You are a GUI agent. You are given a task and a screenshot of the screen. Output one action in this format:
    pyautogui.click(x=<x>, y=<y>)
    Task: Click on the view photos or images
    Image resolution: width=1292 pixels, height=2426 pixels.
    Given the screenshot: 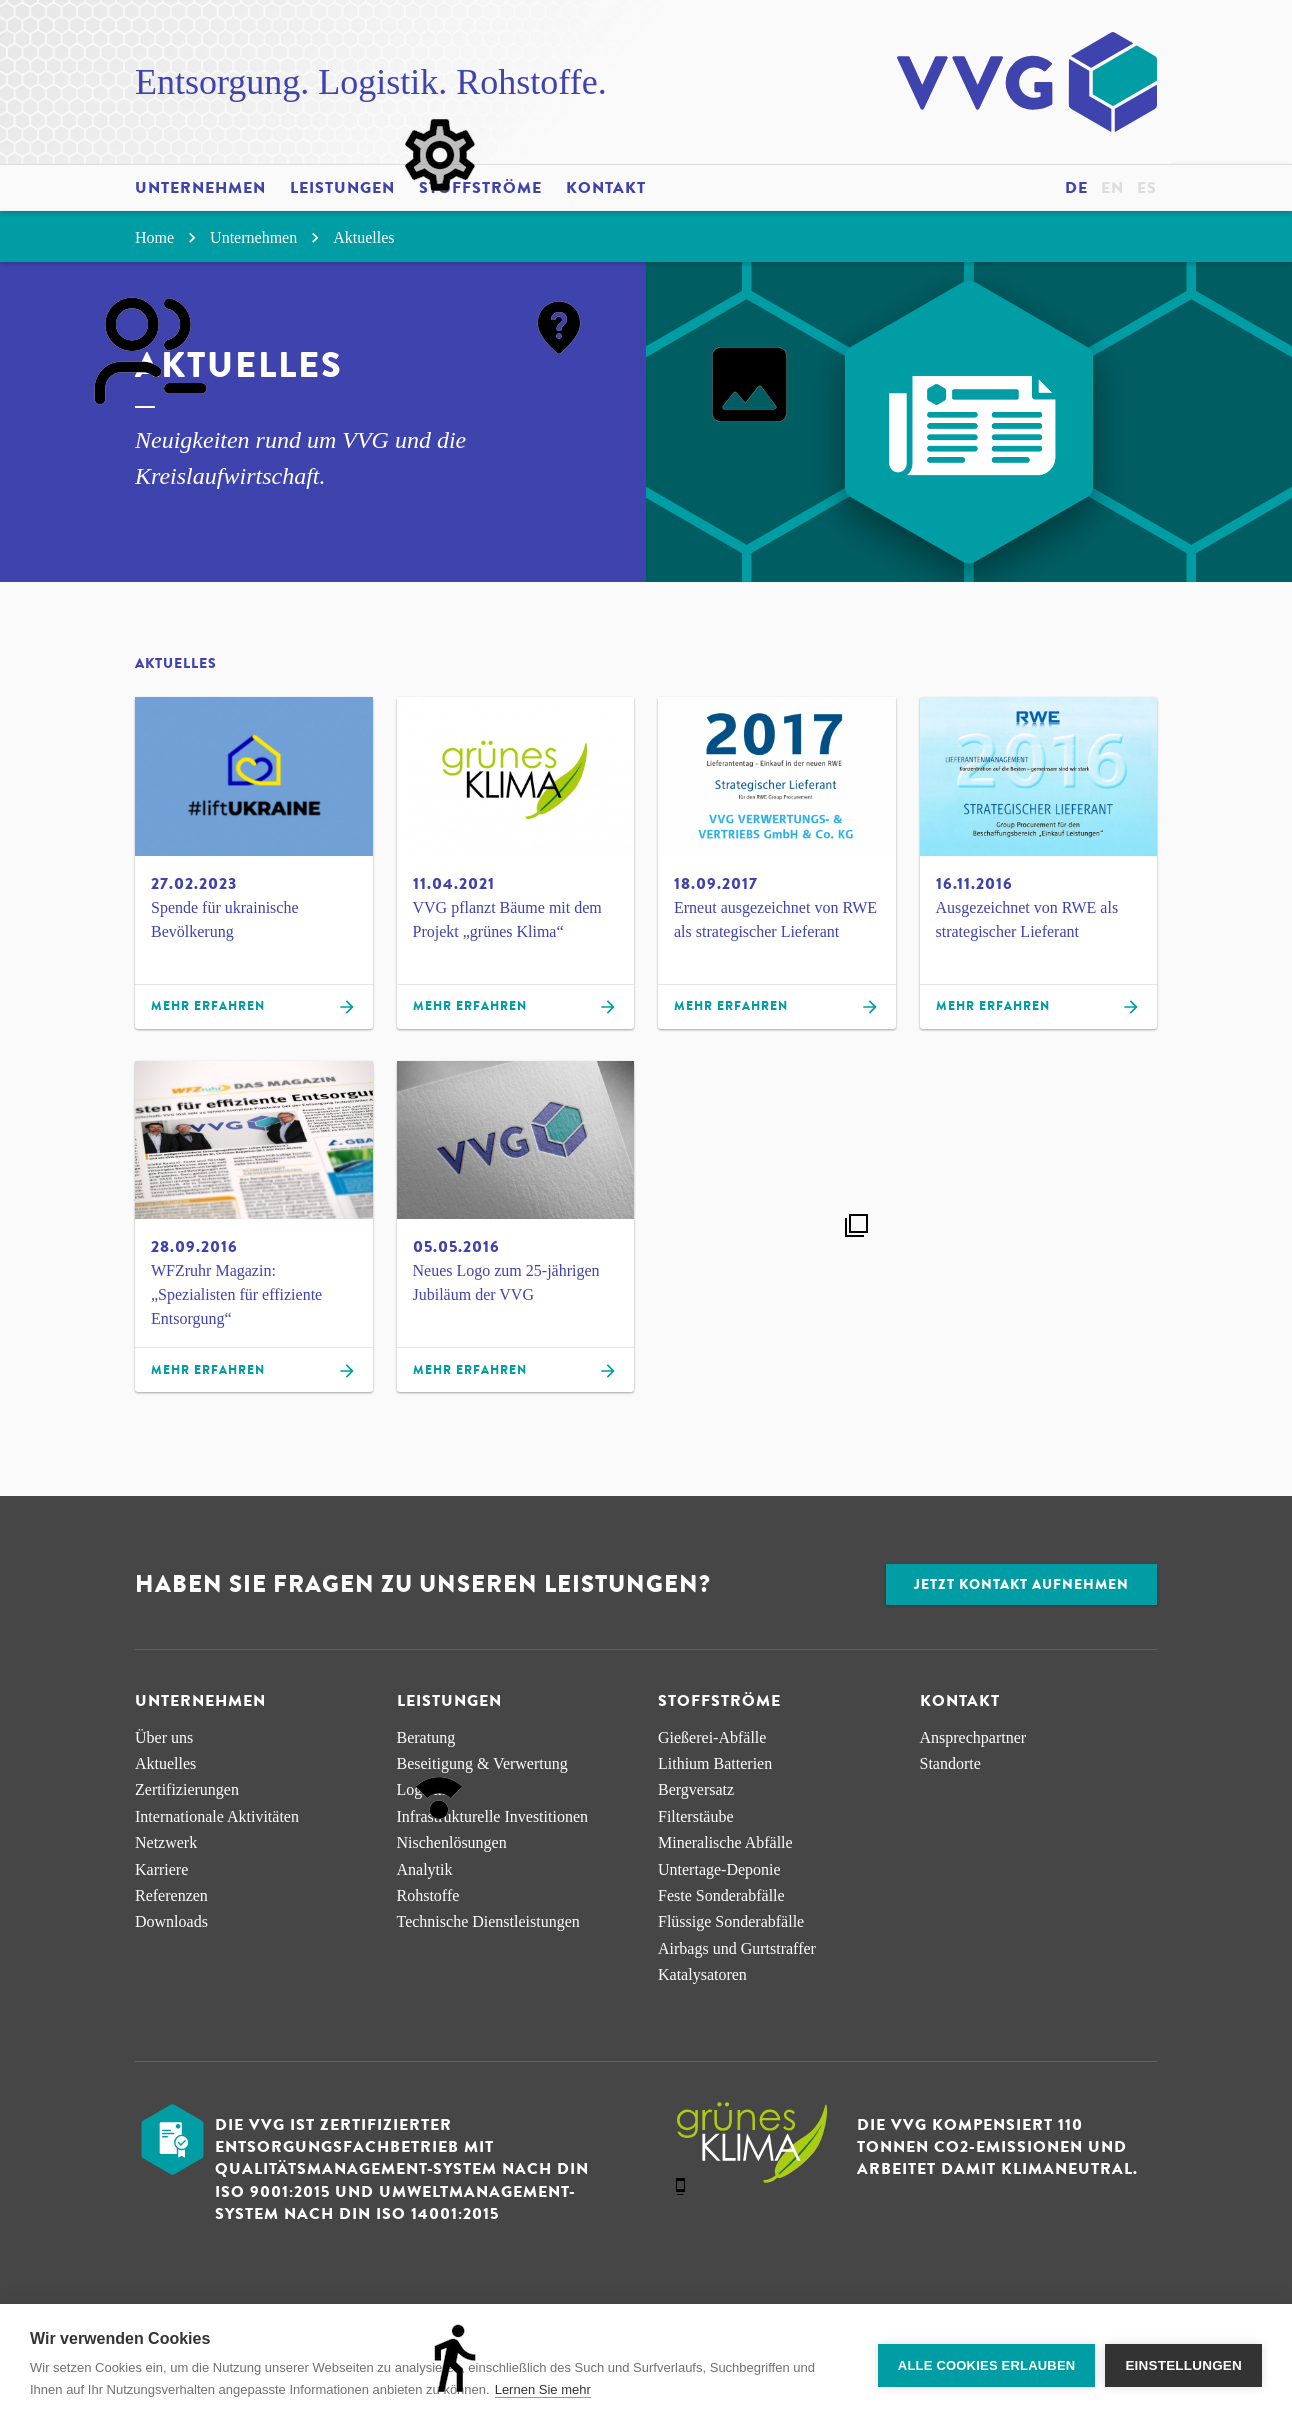 What is the action you would take?
    pyautogui.click(x=749, y=384)
    